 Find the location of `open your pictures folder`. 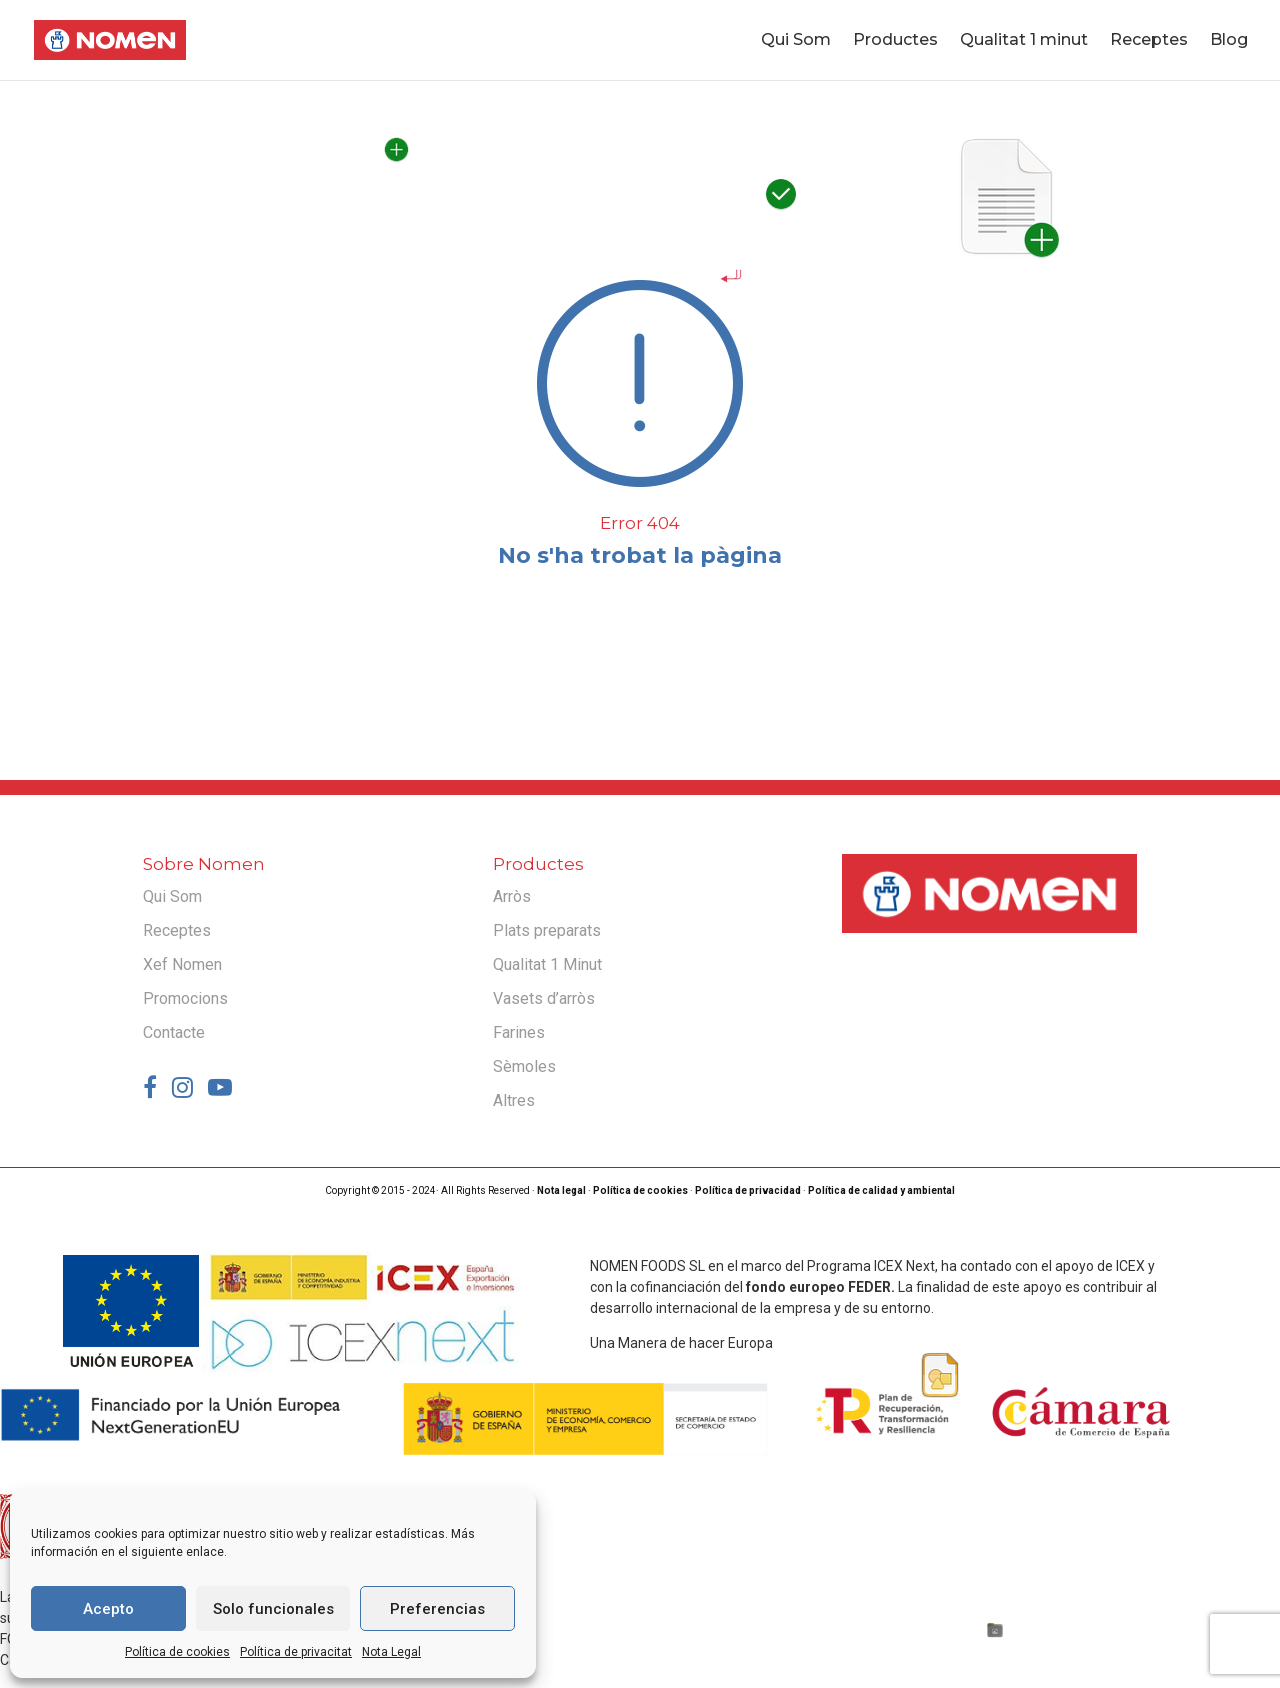

open your pictures folder is located at coordinates (995, 1630).